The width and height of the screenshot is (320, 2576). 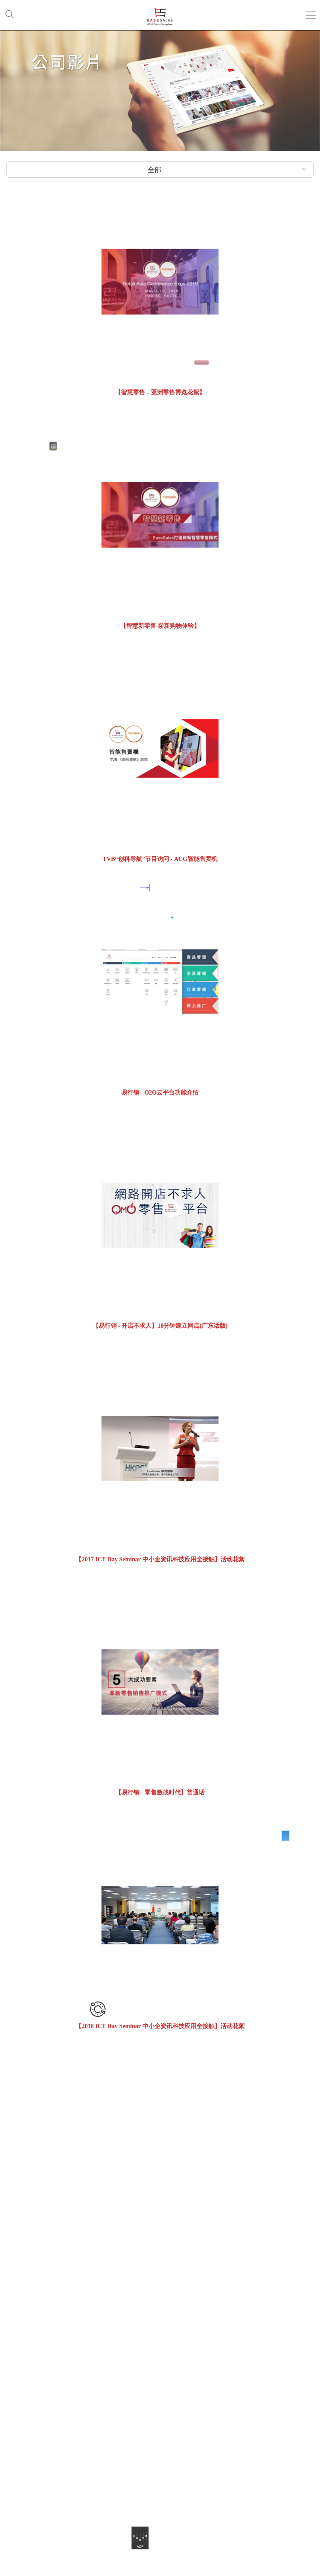 What do you see at coordinates (285, 1834) in the screenshot?
I see `iPad Mini 3 device with cellular connectivity` at bounding box center [285, 1834].